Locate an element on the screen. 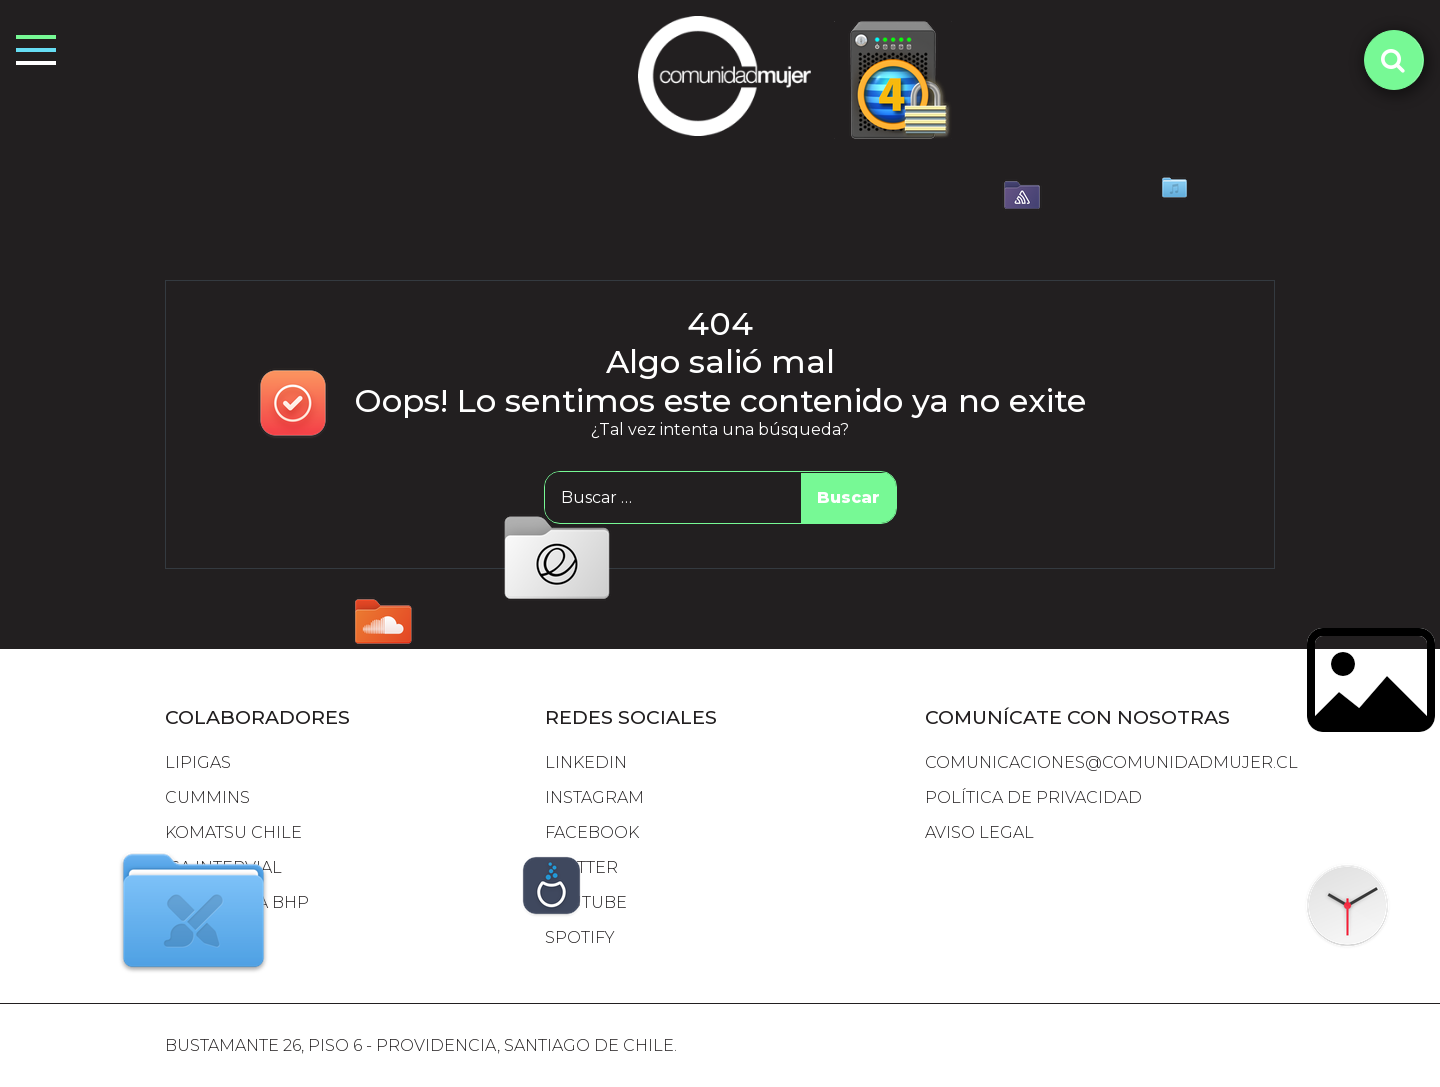 The image size is (1440, 1087). open graphics or design files folder is located at coordinates (193, 910).